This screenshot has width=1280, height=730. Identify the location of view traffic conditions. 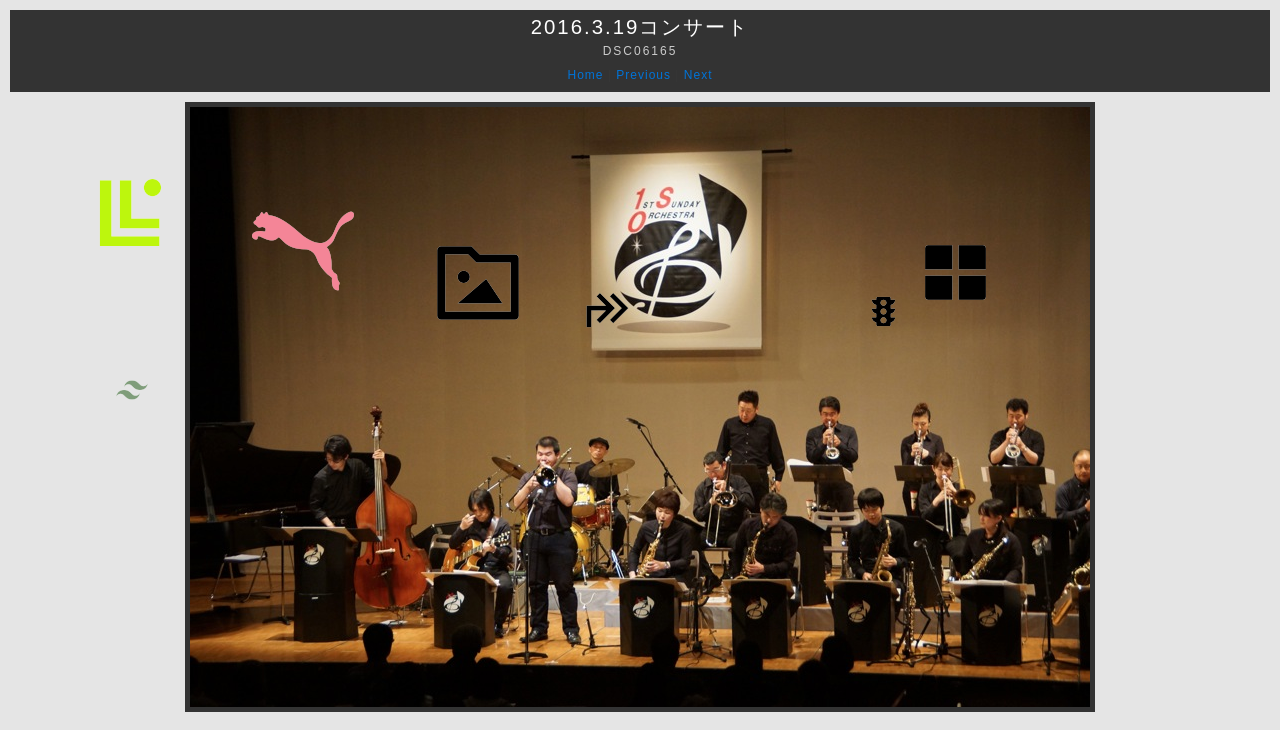
(883, 311).